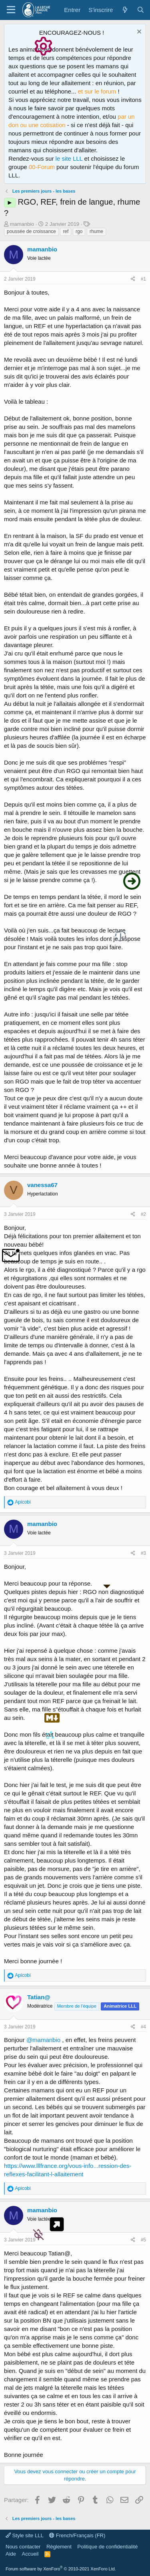 This screenshot has width=150, height=2576. Describe the element at coordinates (11, 1255) in the screenshot. I see `indicates unread messages or notifications` at that location.